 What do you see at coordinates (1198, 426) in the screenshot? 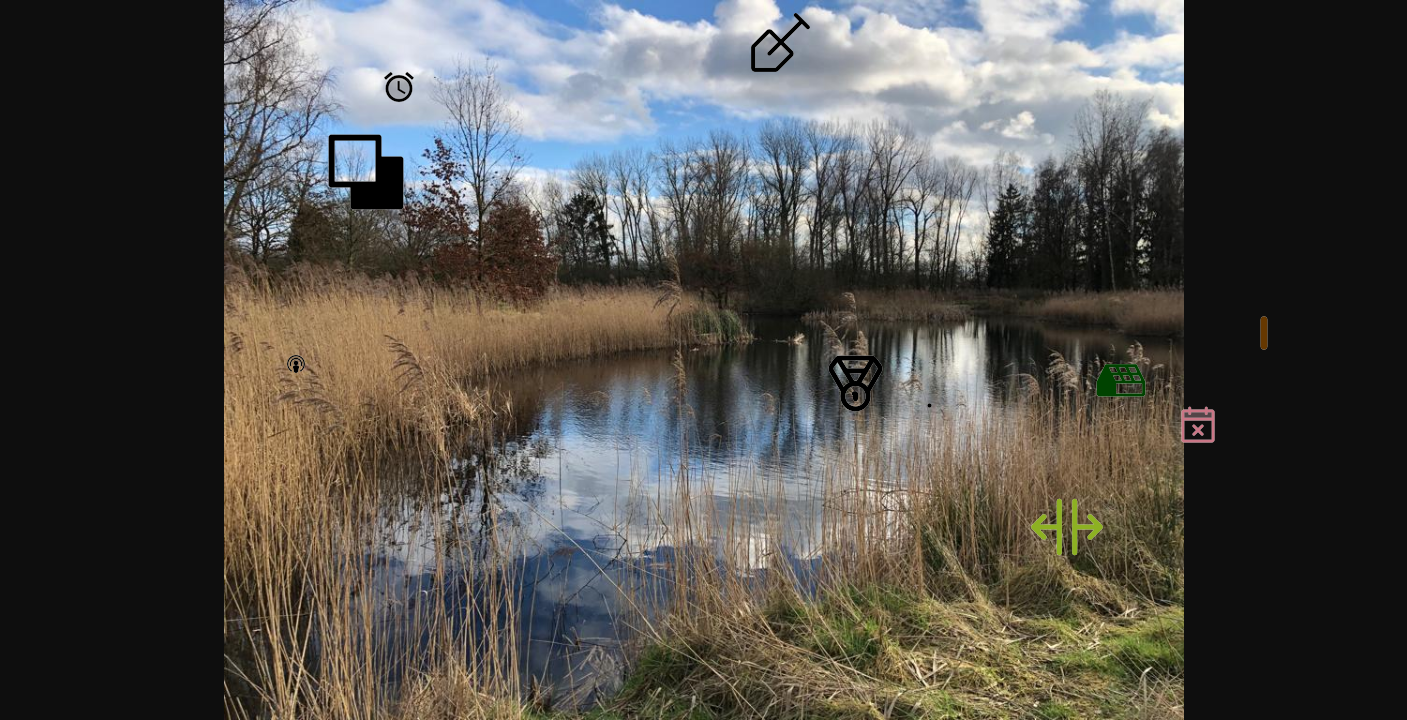
I see `cancel or delete a scheduled event` at bounding box center [1198, 426].